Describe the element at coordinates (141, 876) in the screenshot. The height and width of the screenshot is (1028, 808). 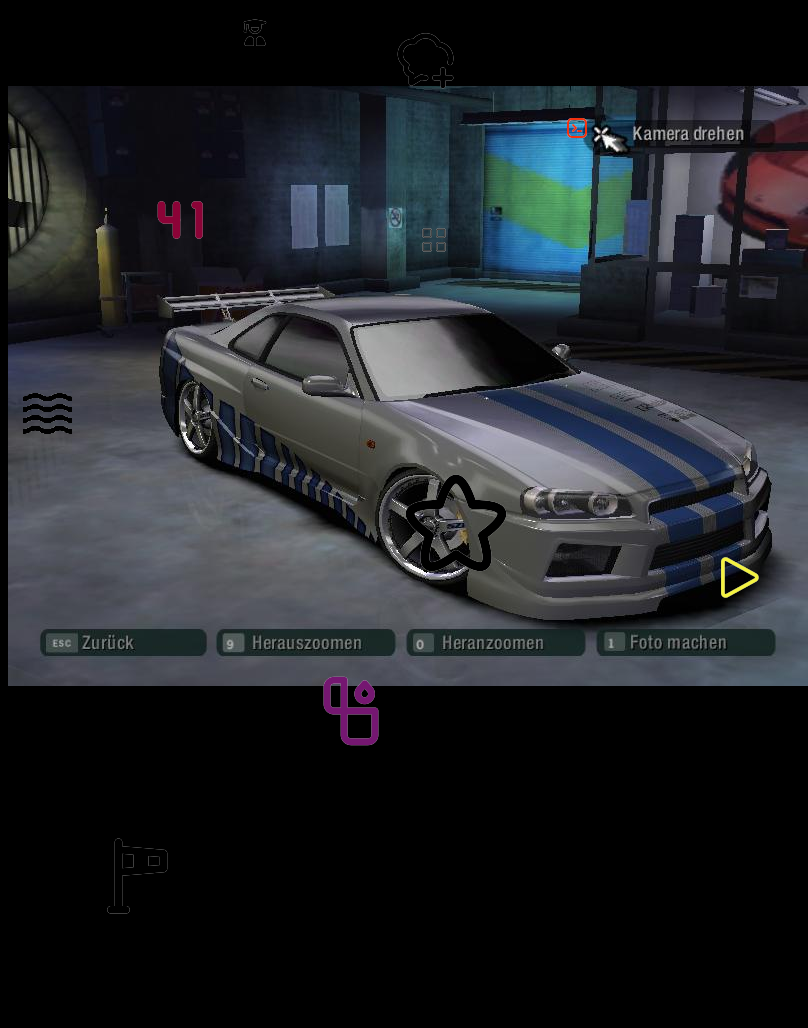
I see `view current wind conditions` at that location.